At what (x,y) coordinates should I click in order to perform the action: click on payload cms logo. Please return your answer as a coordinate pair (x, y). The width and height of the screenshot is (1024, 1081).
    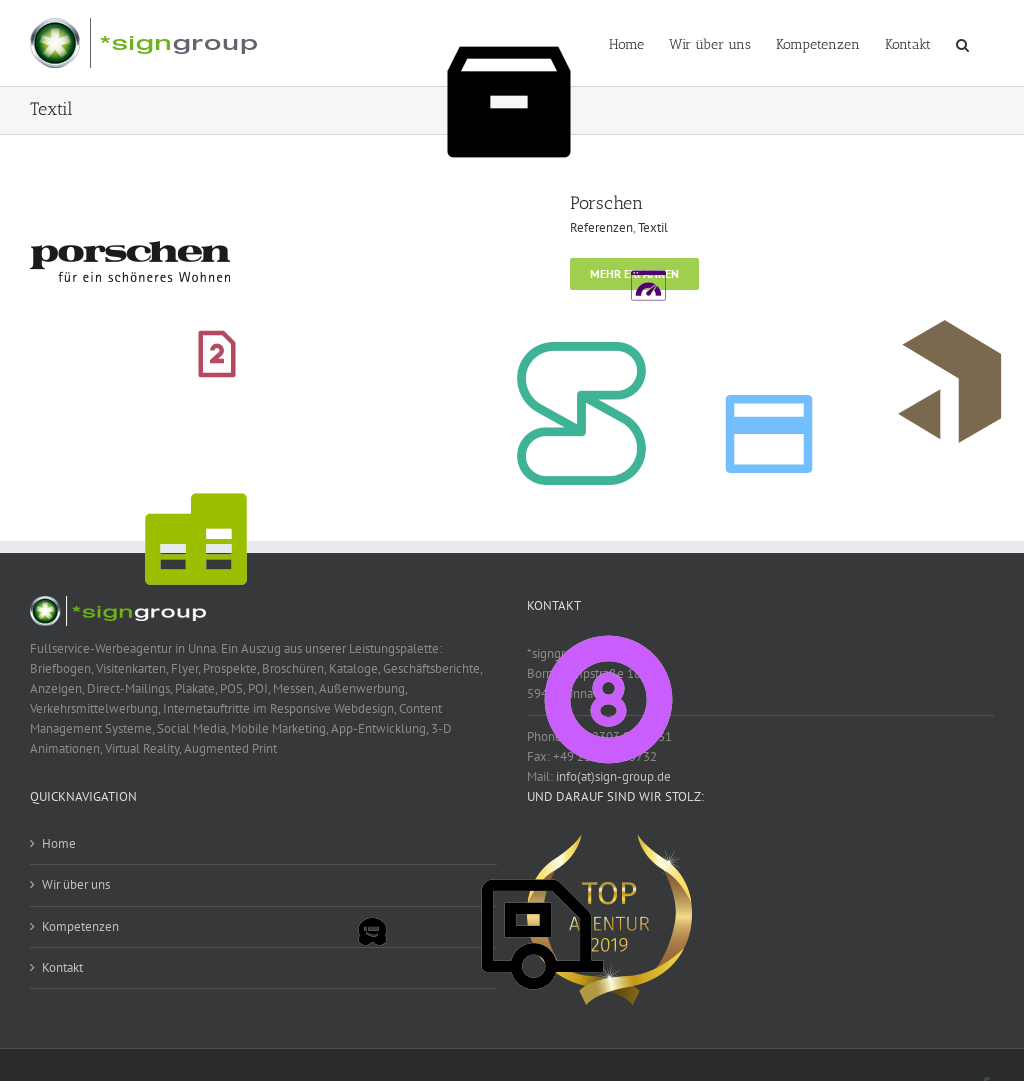
    Looking at the image, I should click on (949, 381).